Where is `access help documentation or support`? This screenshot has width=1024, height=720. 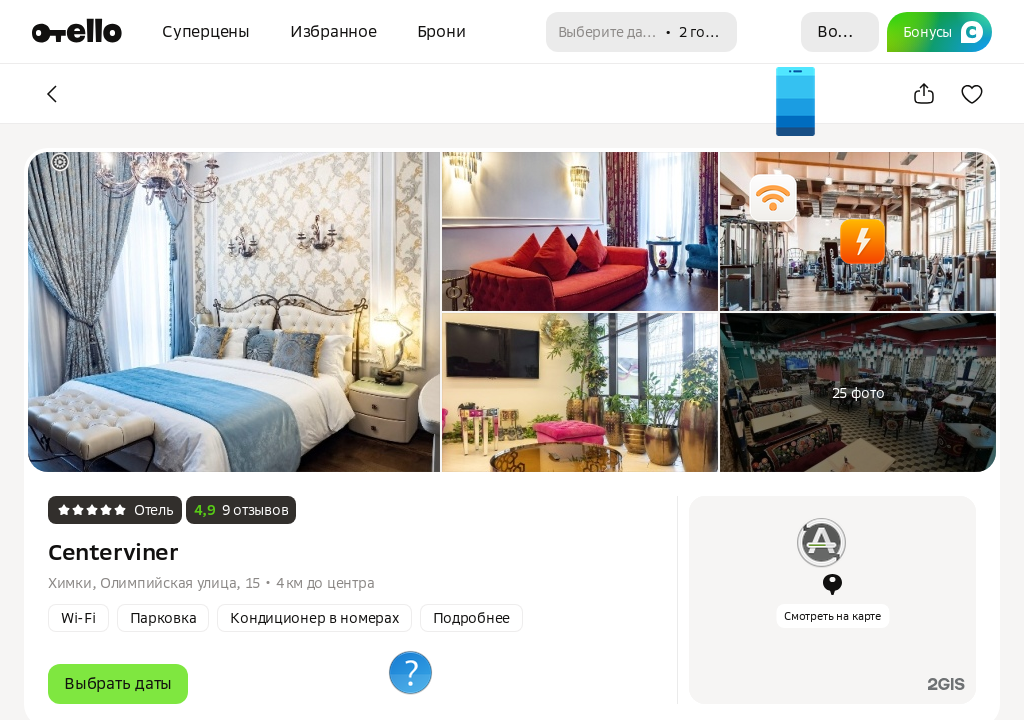 access help documentation or support is located at coordinates (410, 672).